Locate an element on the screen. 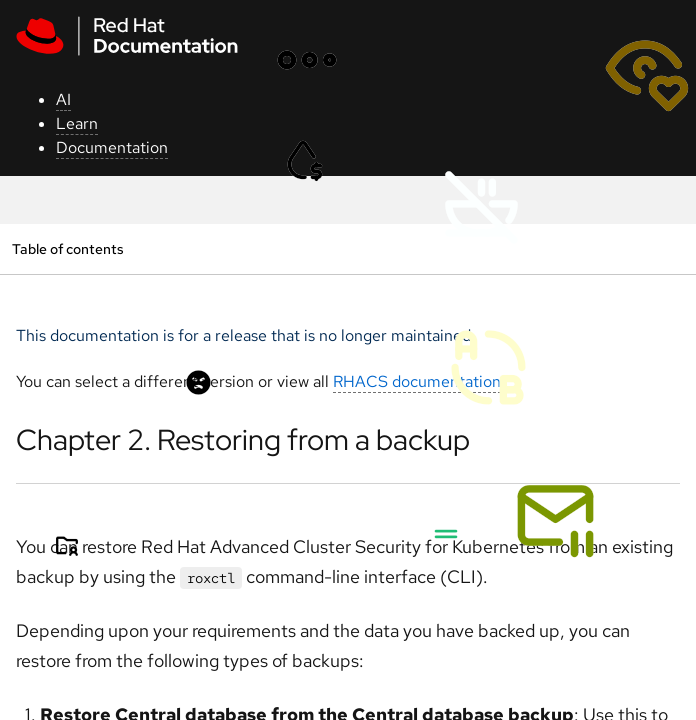  view water bill or usage costs is located at coordinates (303, 160).